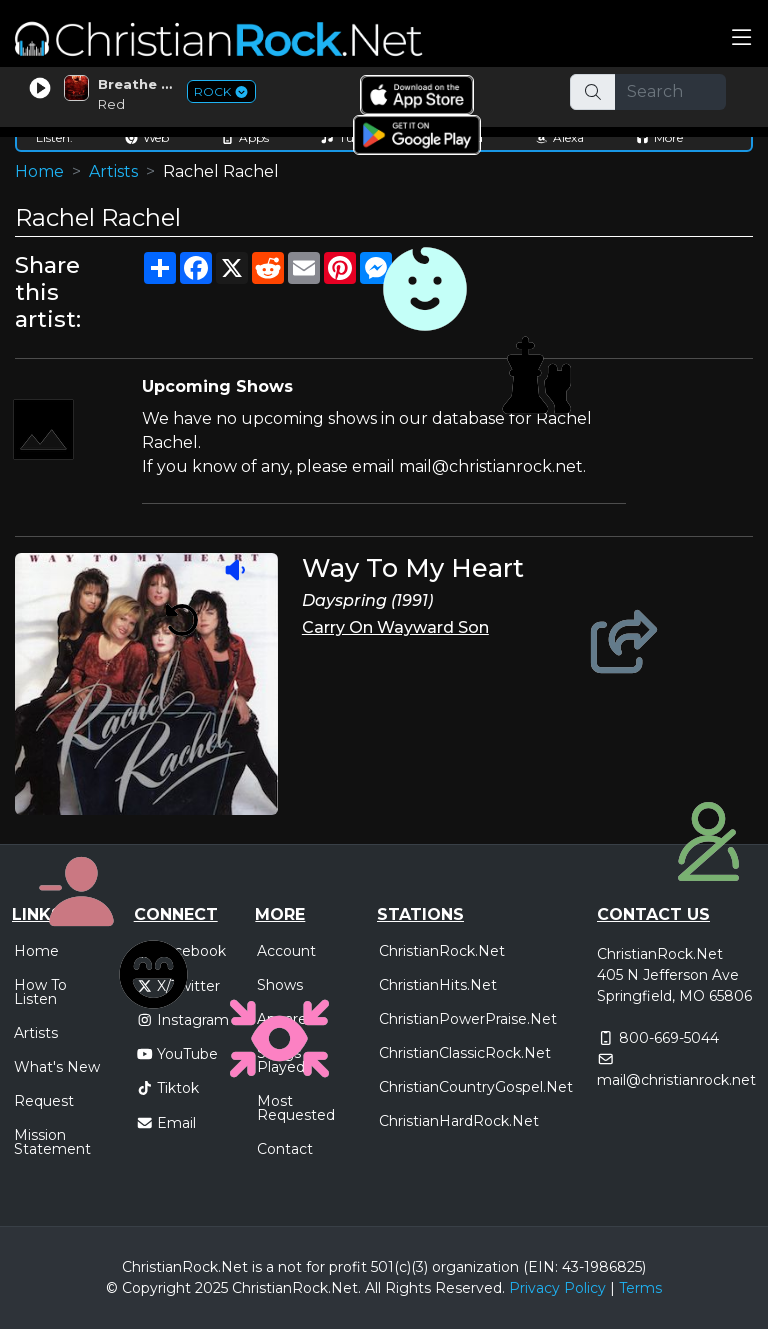  What do you see at coordinates (622, 641) in the screenshot?
I see `share this content externally` at bounding box center [622, 641].